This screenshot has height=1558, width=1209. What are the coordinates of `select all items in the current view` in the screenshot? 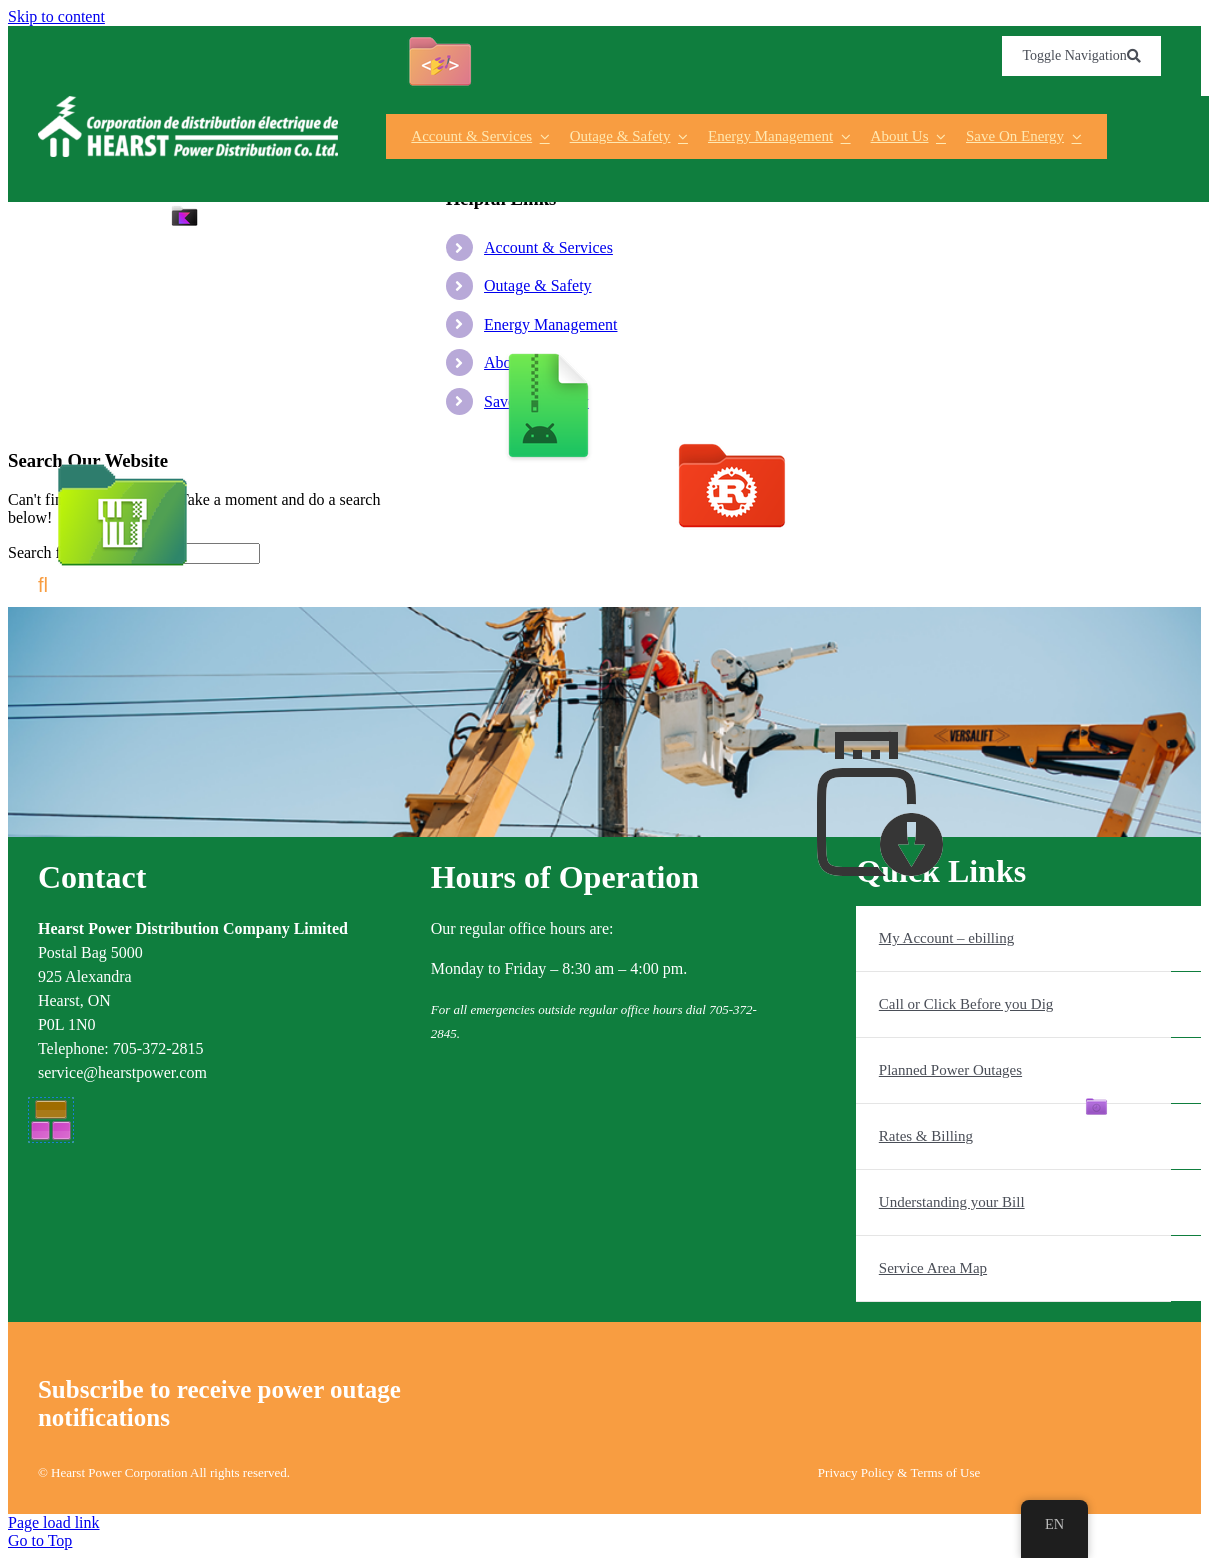 It's located at (51, 1120).